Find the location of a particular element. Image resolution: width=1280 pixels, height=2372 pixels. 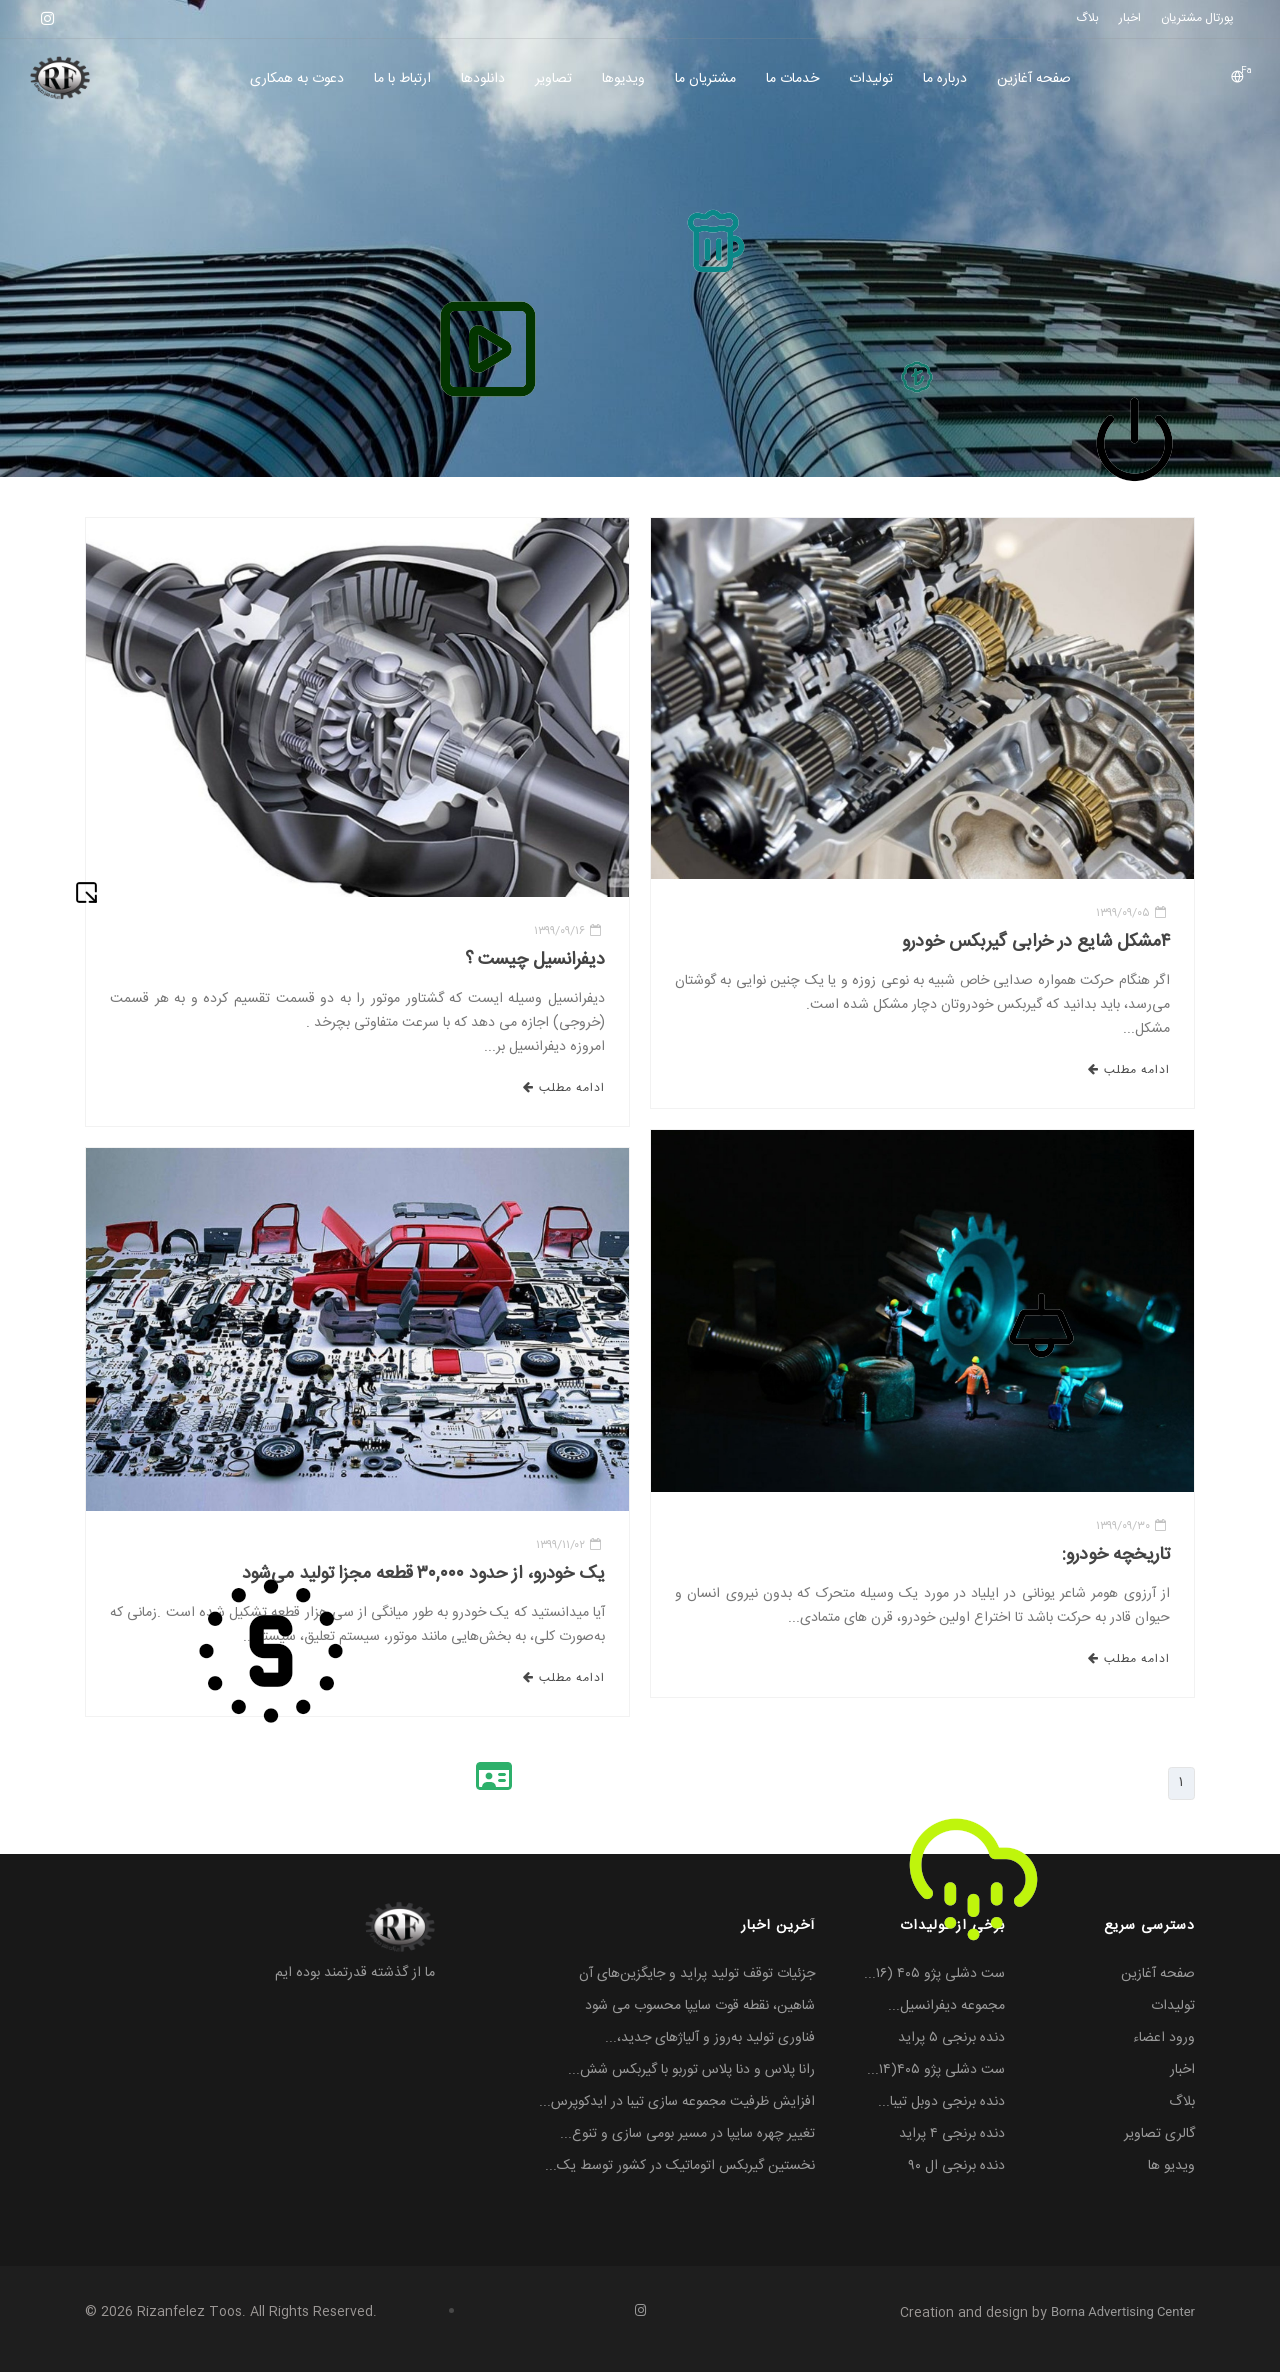

play video or media content is located at coordinates (488, 349).